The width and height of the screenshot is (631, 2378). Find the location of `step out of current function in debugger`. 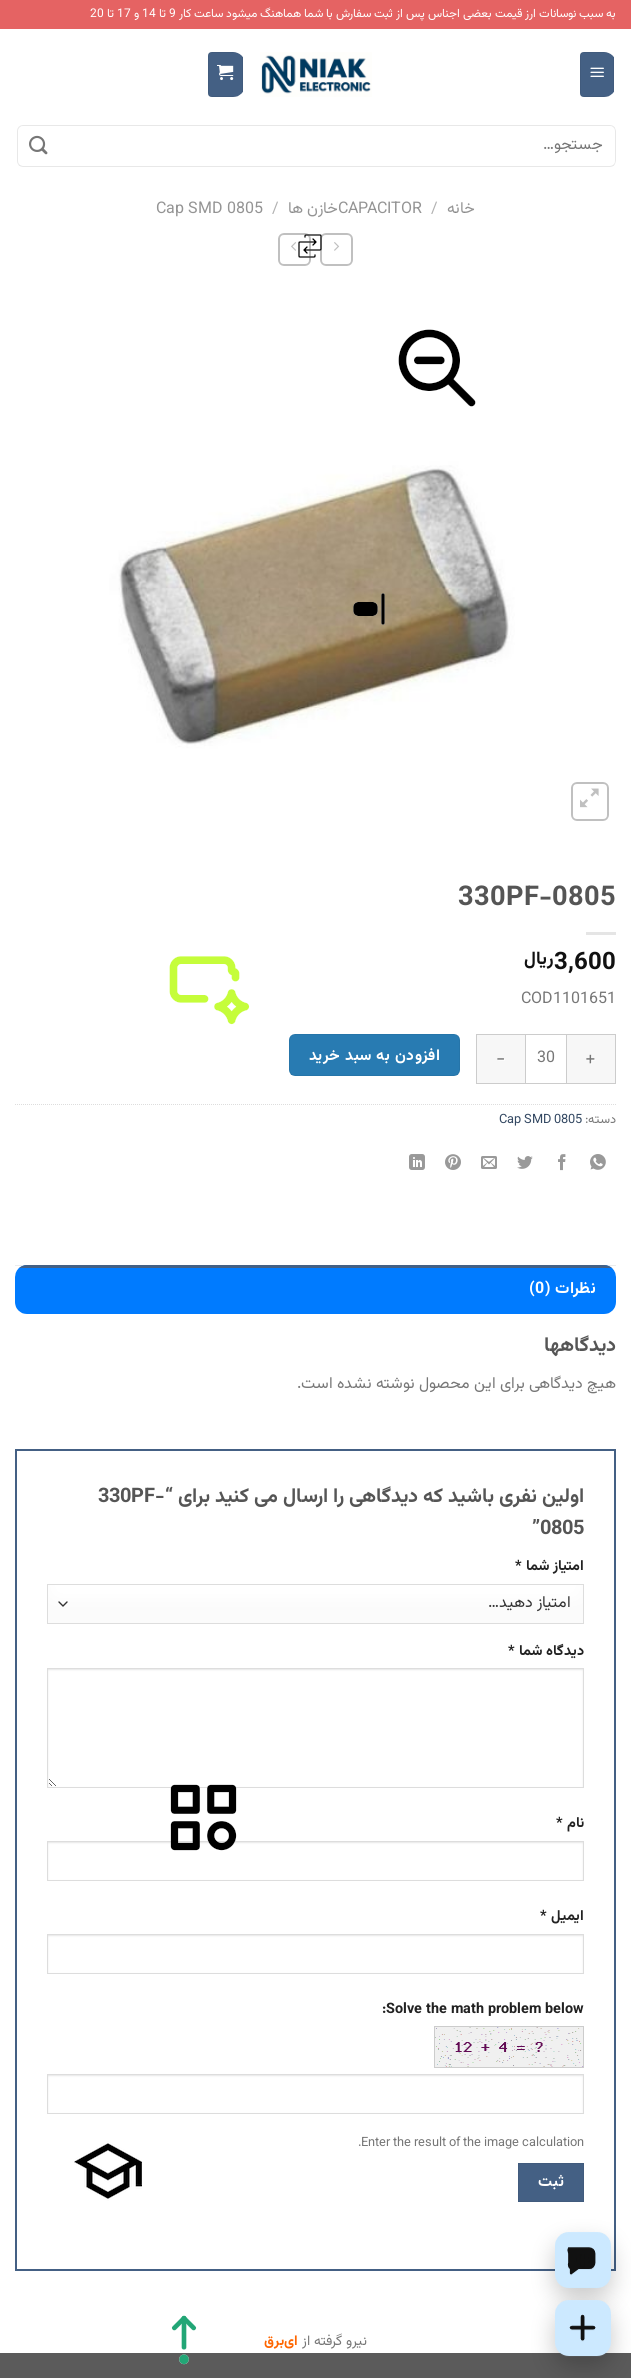

step out of current function in debugger is located at coordinates (184, 2340).